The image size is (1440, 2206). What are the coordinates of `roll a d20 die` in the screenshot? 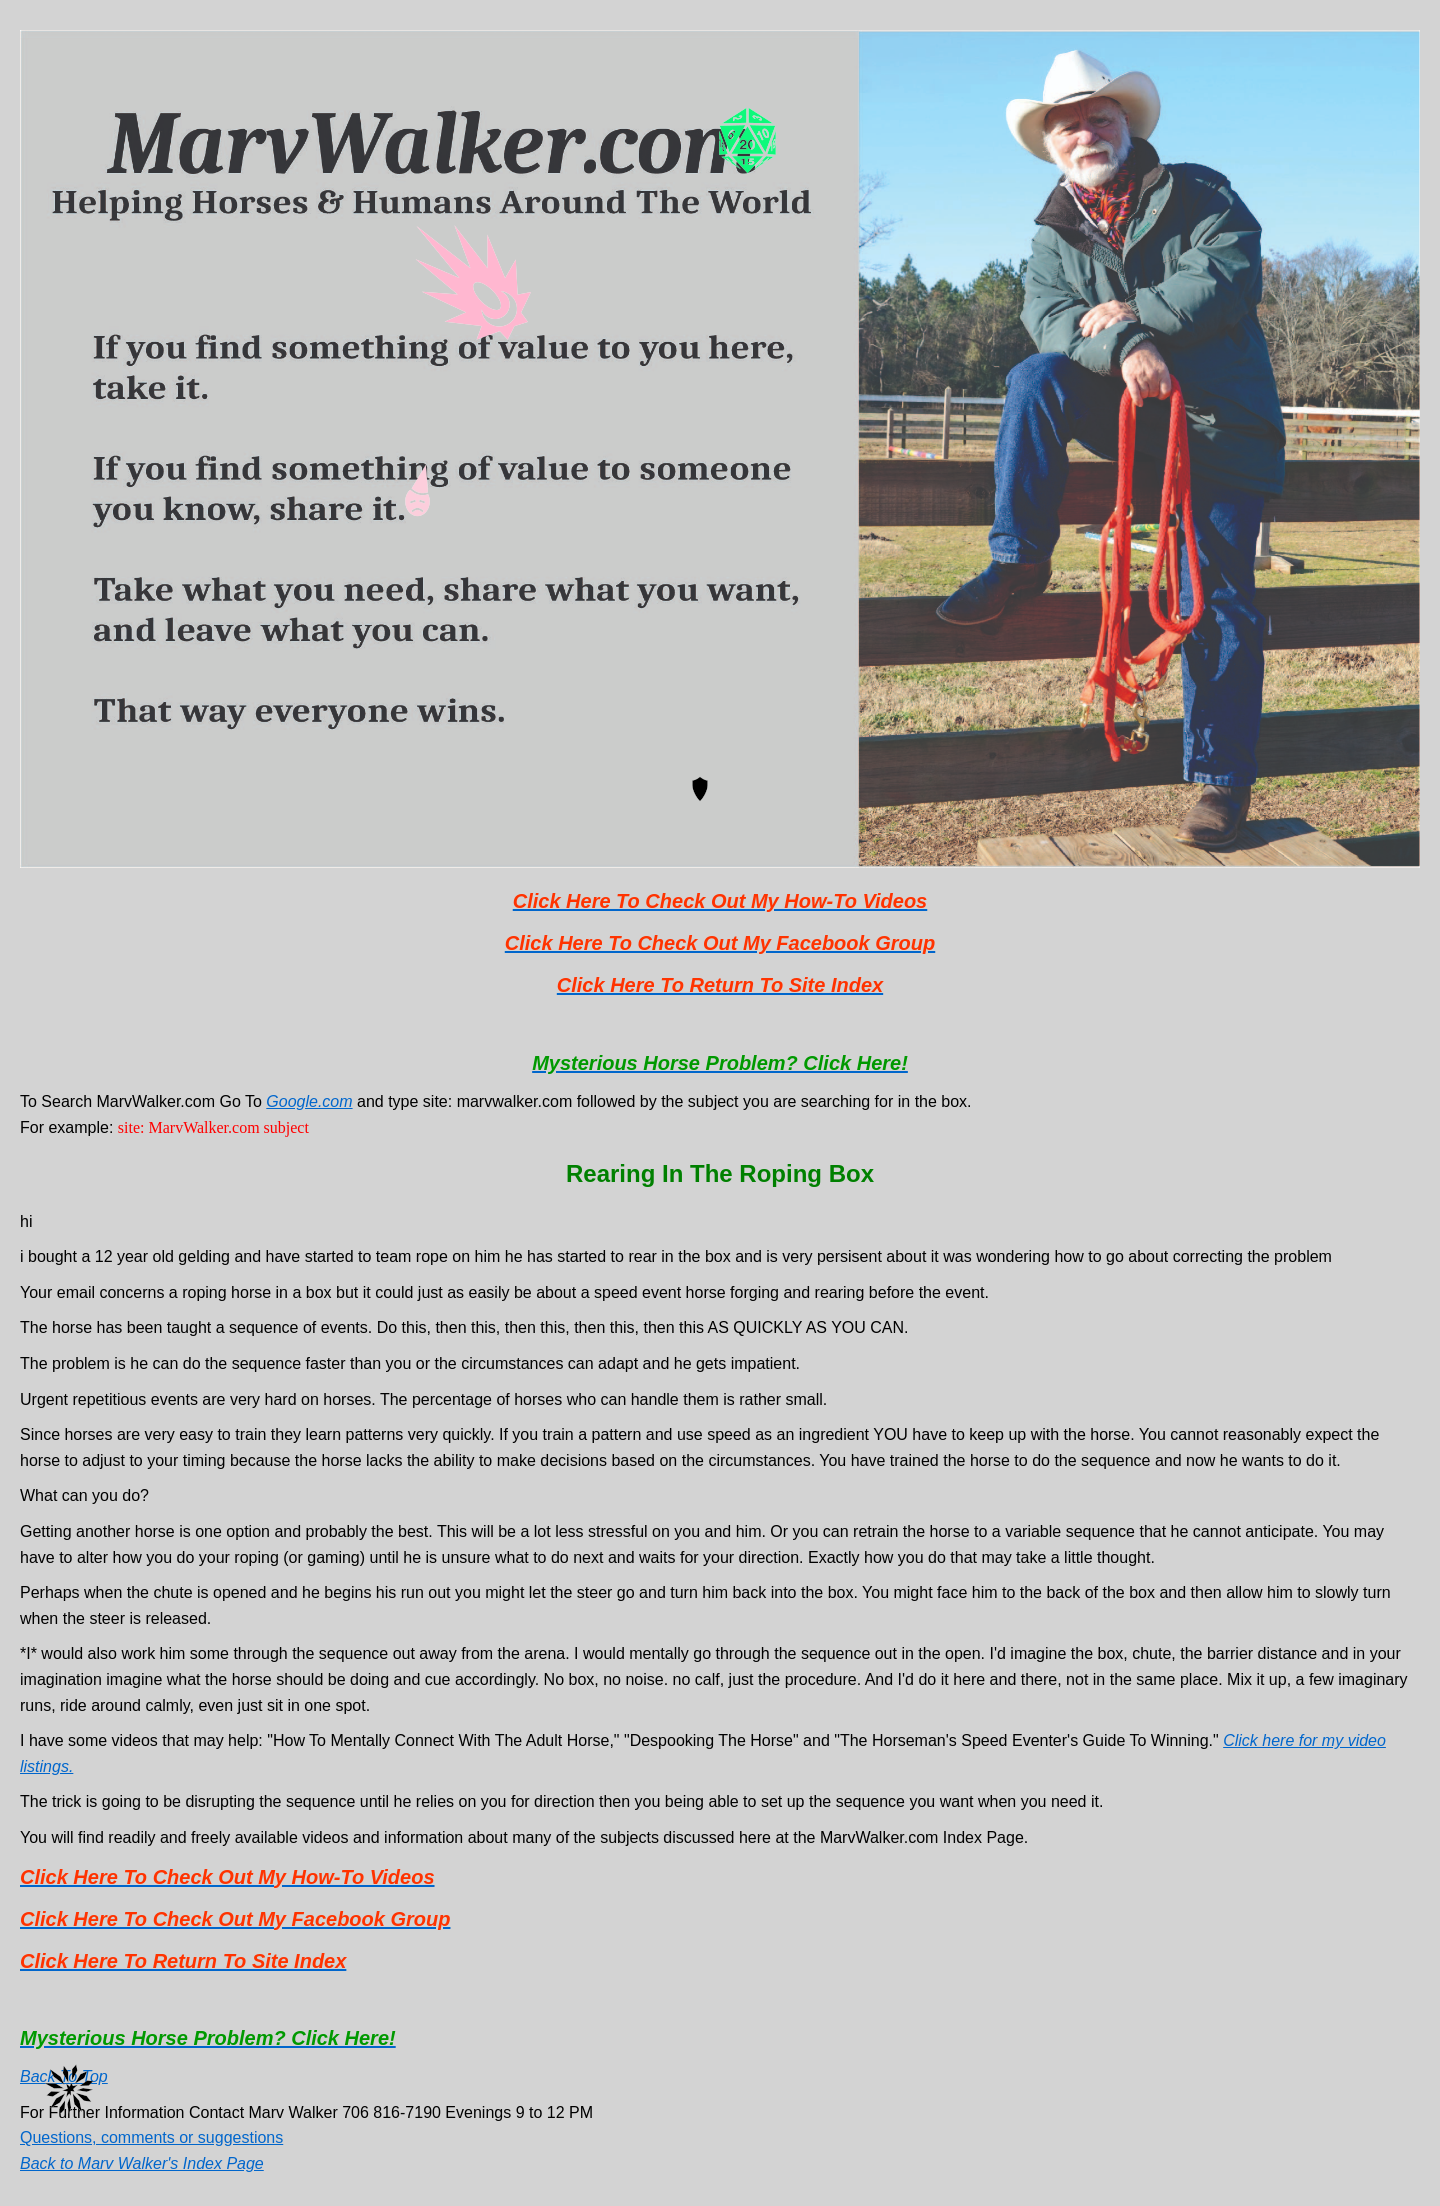 It's located at (747, 140).